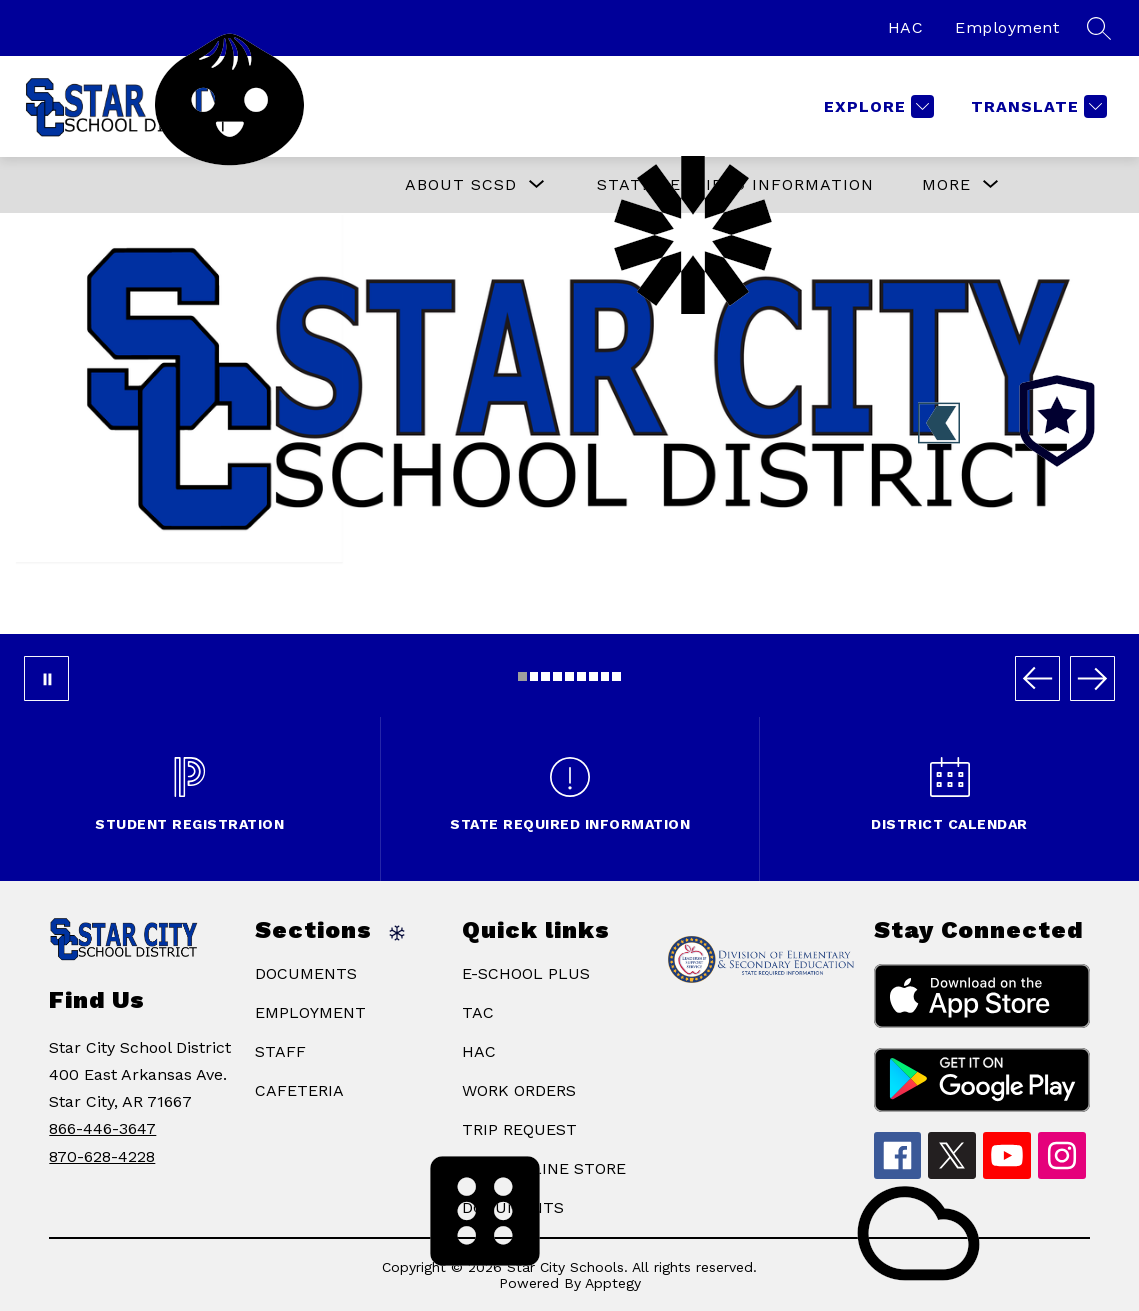 The height and width of the screenshot is (1311, 1139). Describe the element at coordinates (918, 1230) in the screenshot. I see `indicates cloudy weather conditions` at that location.